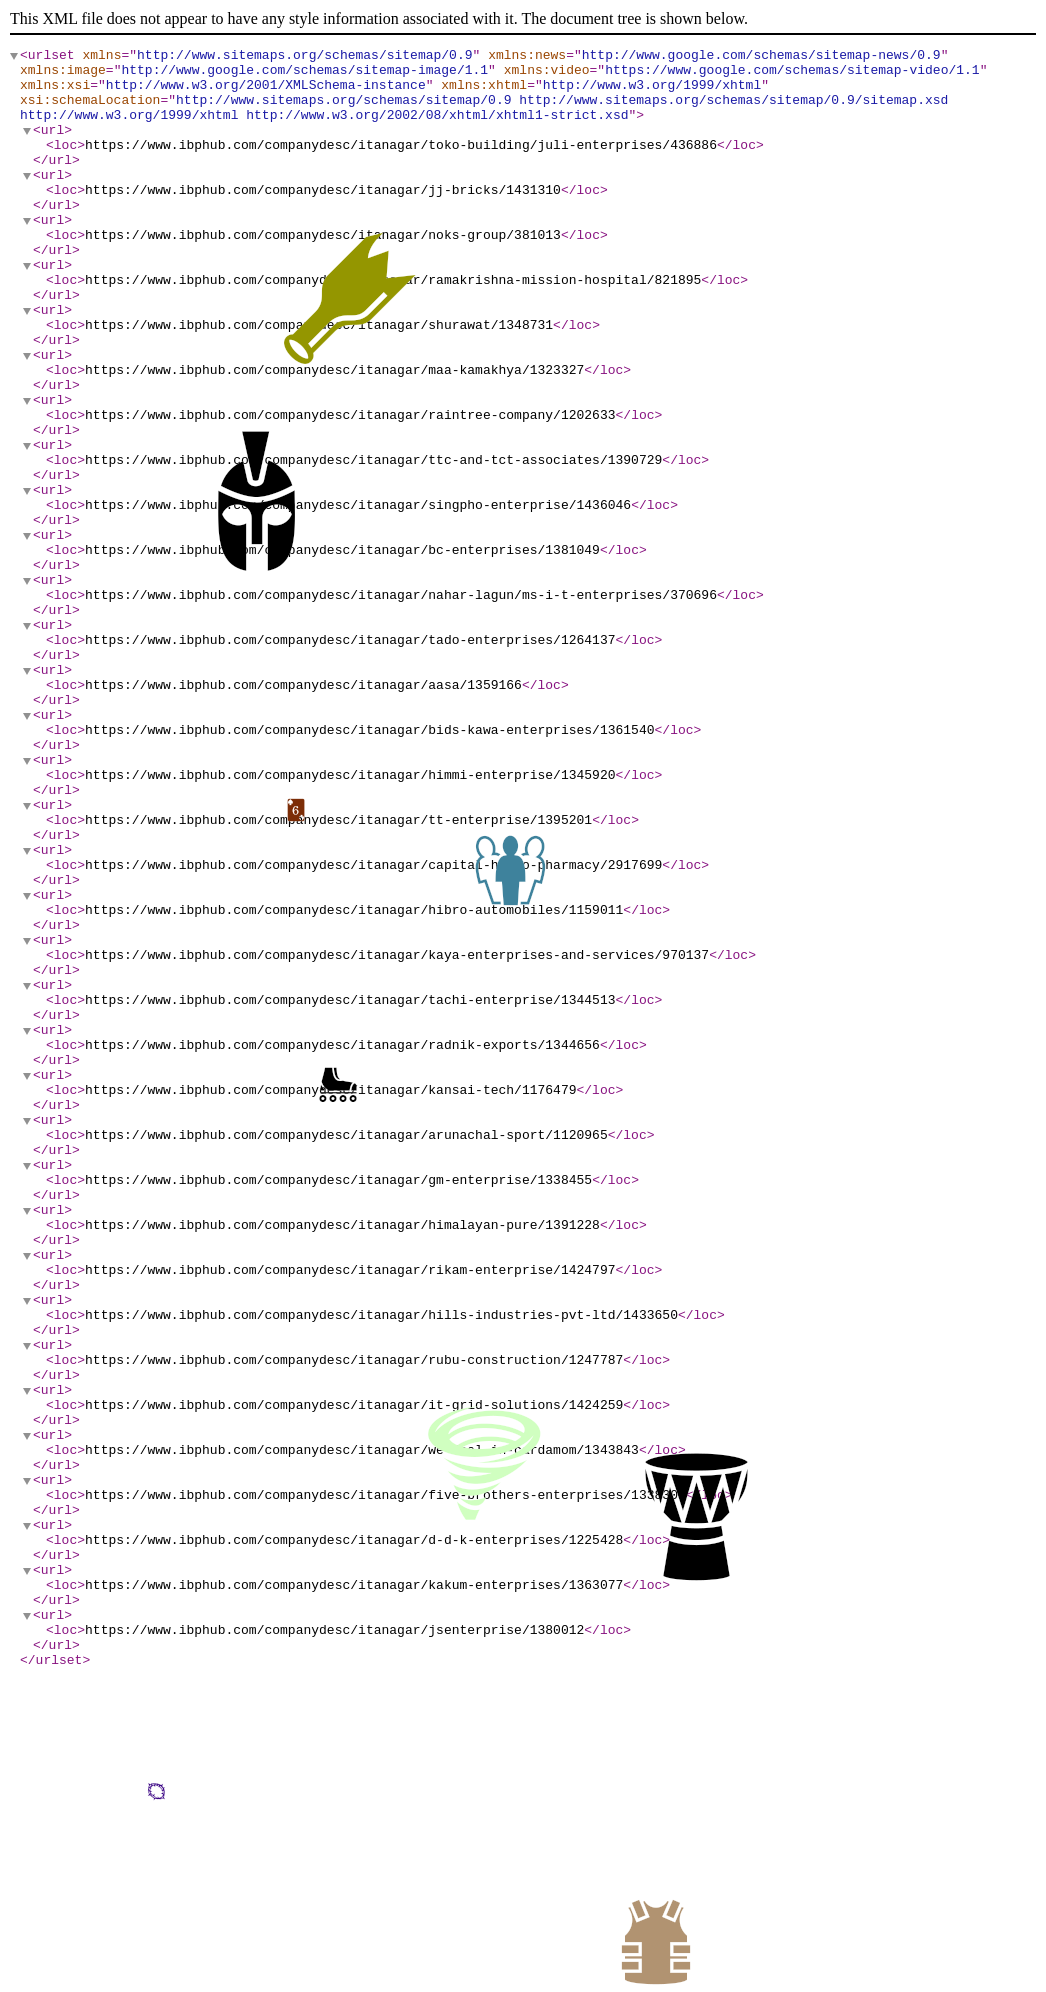  What do you see at coordinates (338, 1082) in the screenshot?
I see `access roller skating or skating-related activities` at bounding box center [338, 1082].